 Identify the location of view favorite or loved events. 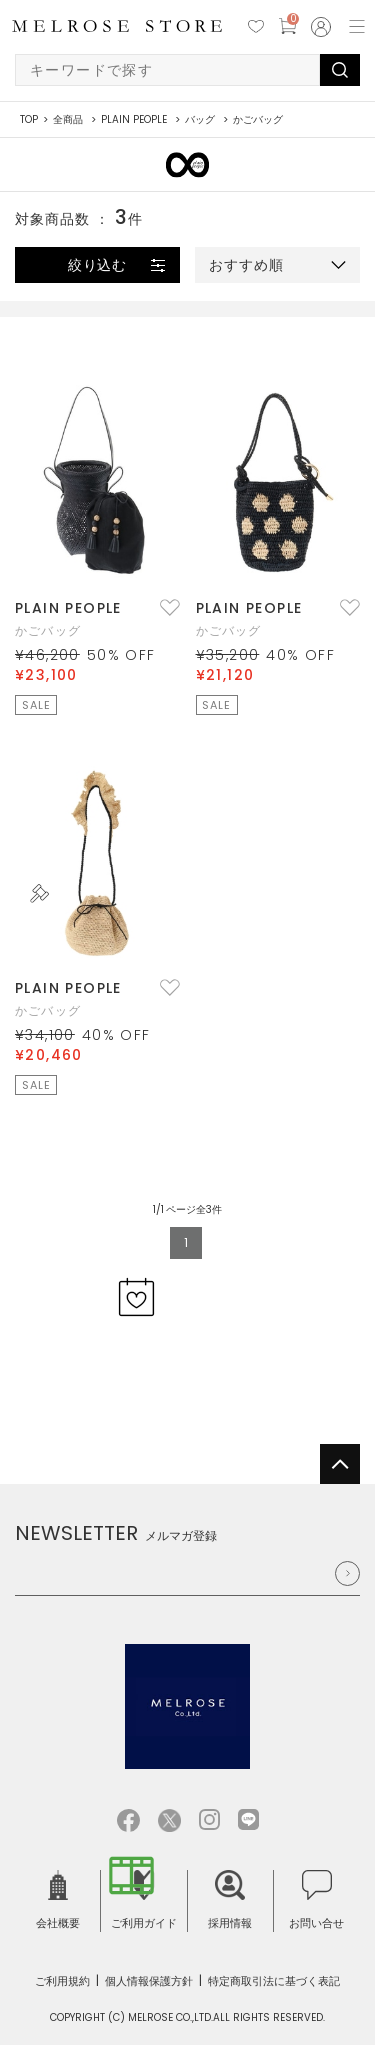
(136, 1298).